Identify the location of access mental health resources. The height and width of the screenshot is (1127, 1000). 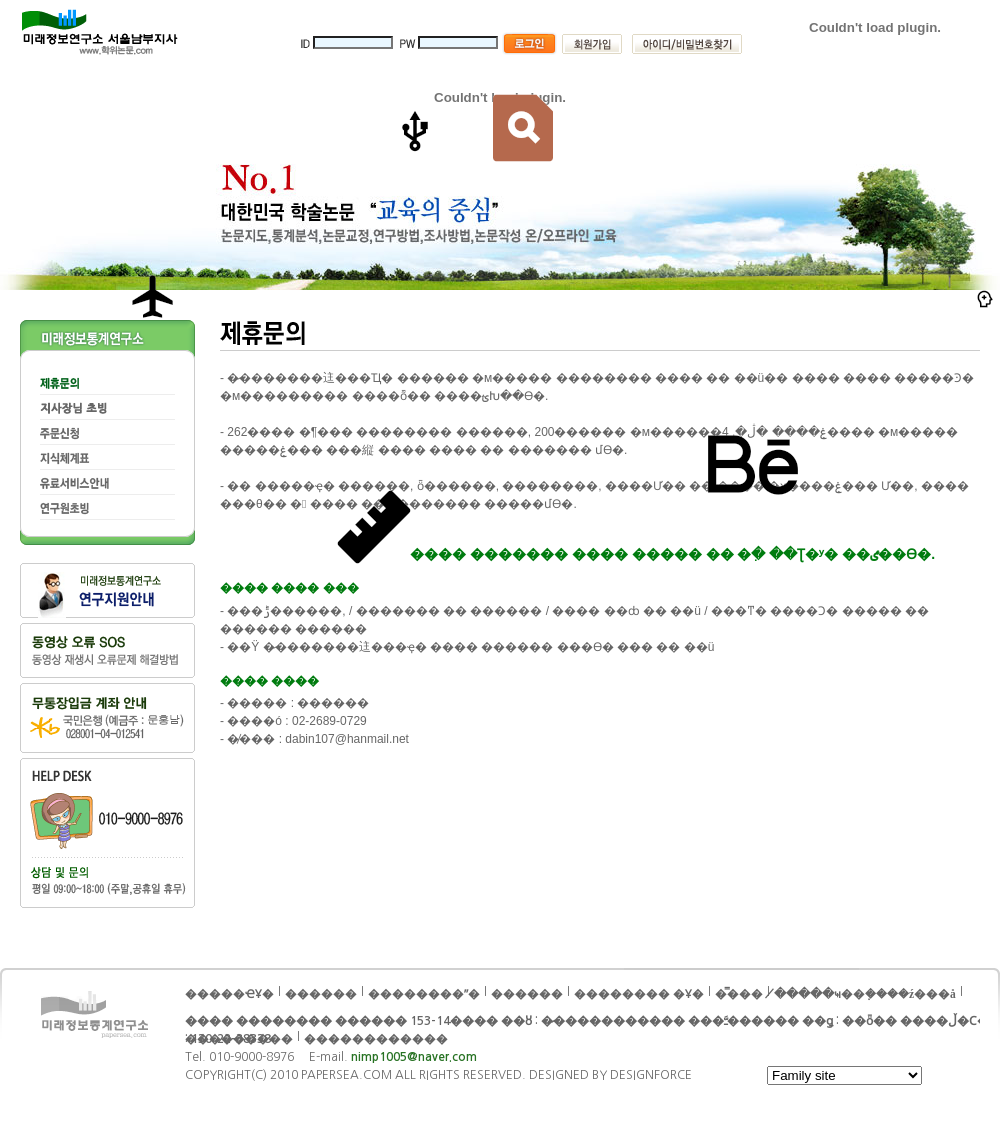
(985, 299).